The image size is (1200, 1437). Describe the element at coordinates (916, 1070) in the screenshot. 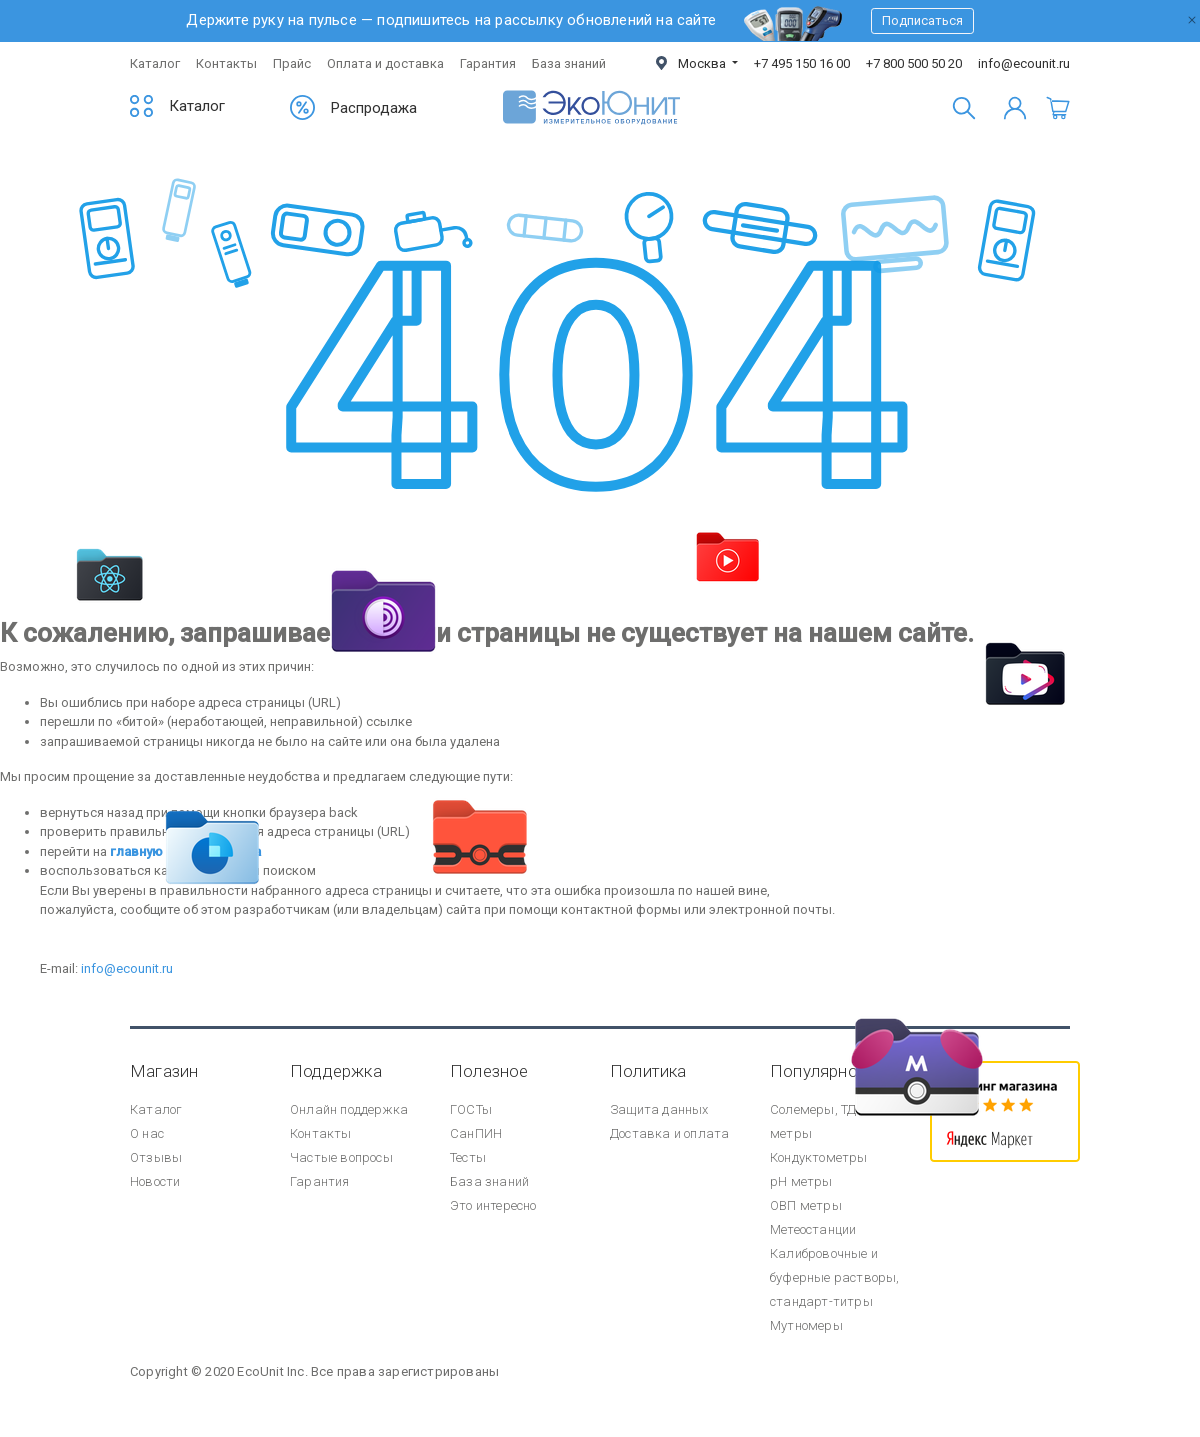

I see `folder containing pokémon master ball images or assets` at that location.